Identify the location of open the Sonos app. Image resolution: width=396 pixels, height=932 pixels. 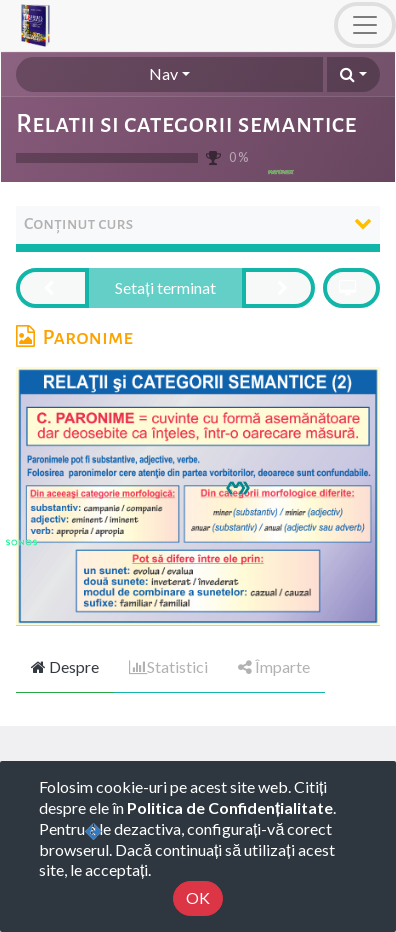
(21, 542).